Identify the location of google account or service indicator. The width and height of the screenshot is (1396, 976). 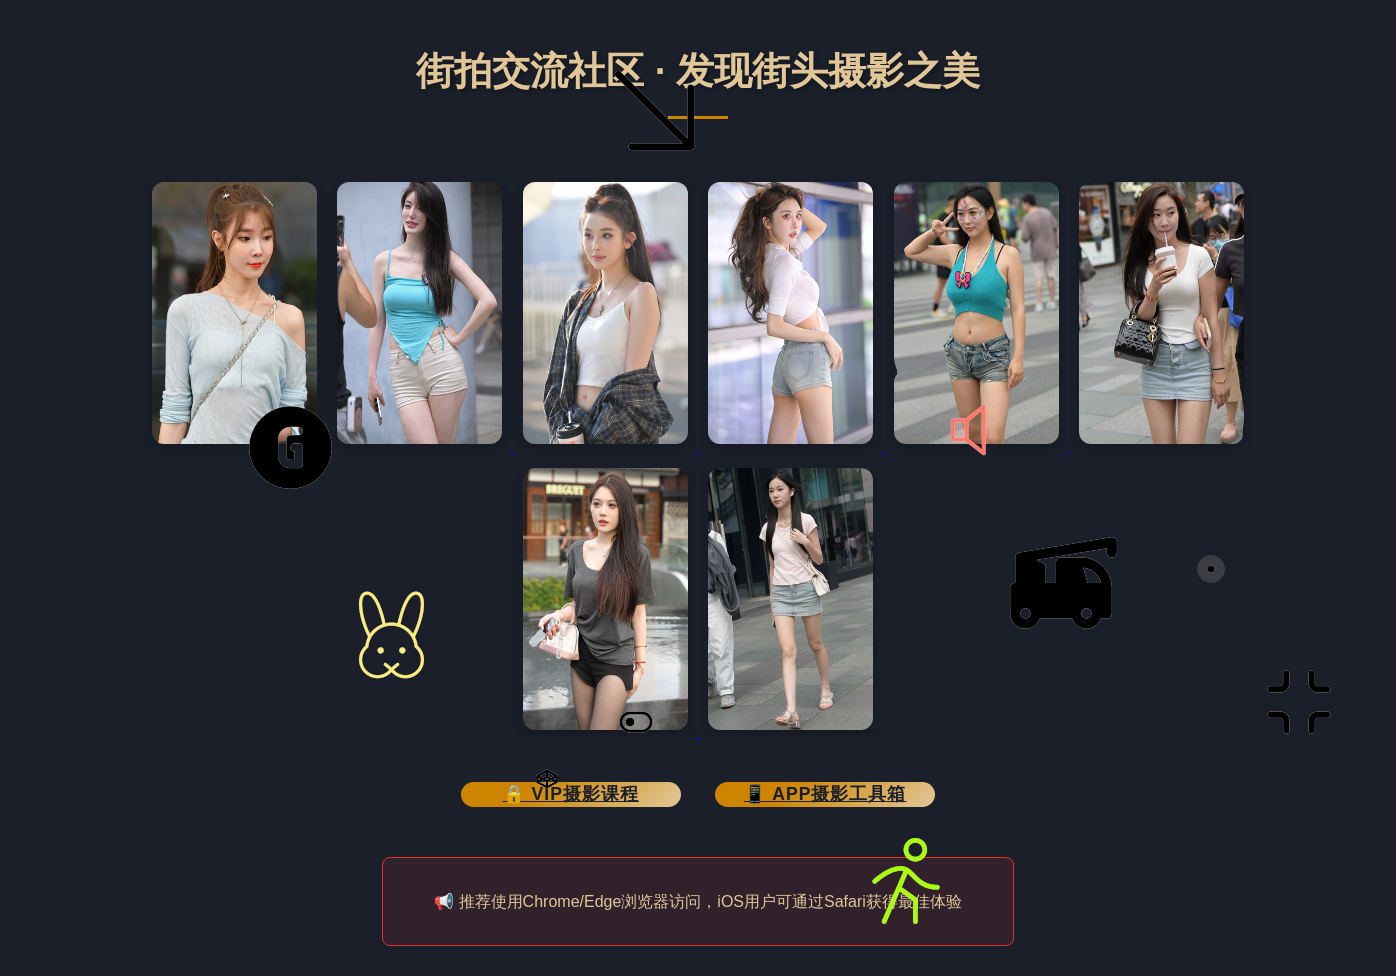
(290, 447).